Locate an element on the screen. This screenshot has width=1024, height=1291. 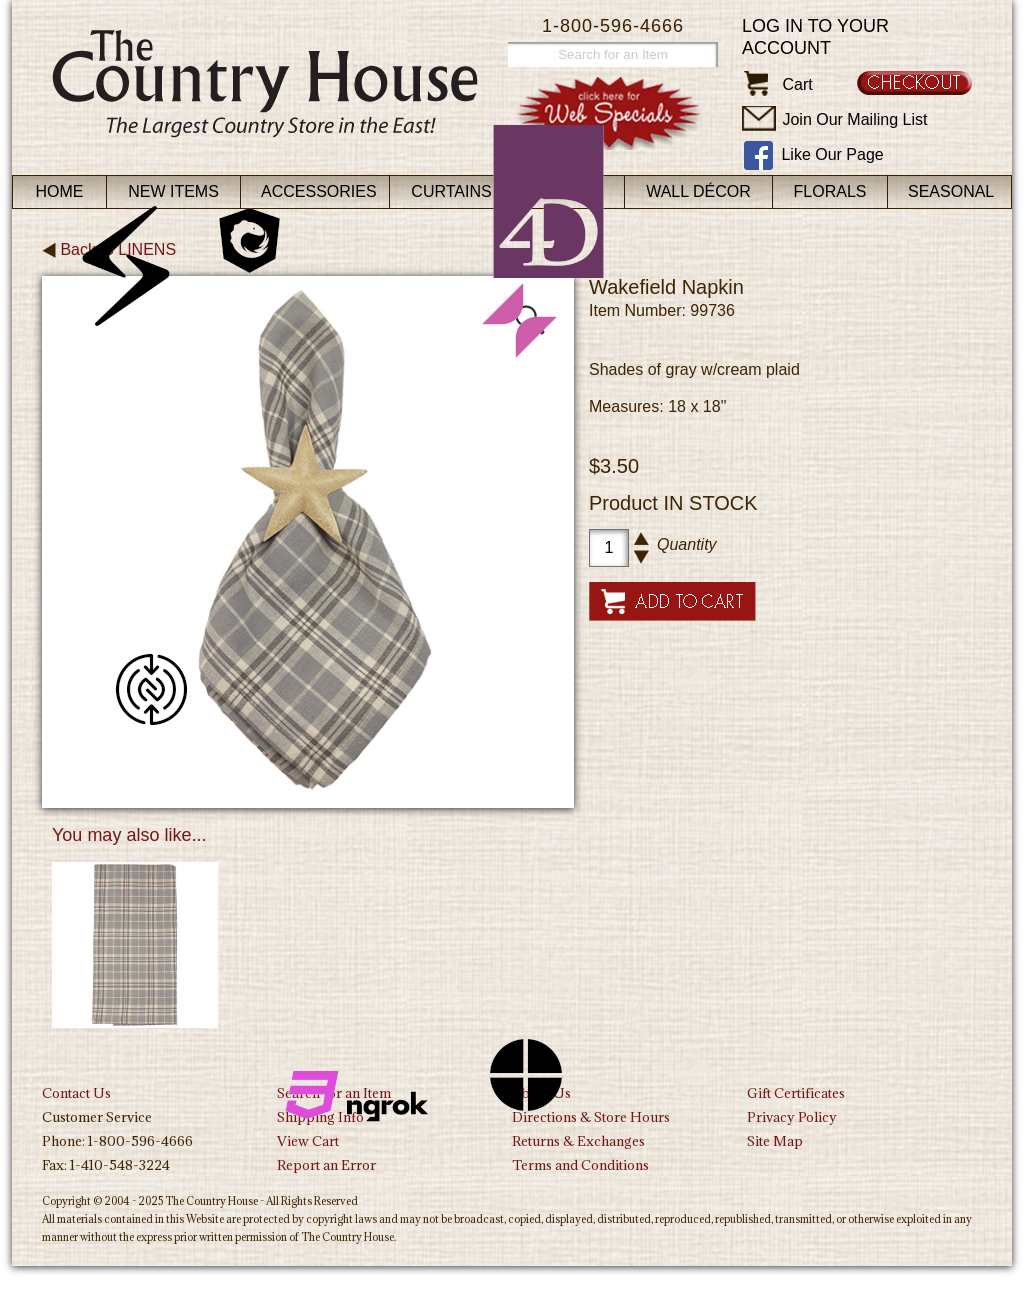
slint framework logo is located at coordinates (126, 266).